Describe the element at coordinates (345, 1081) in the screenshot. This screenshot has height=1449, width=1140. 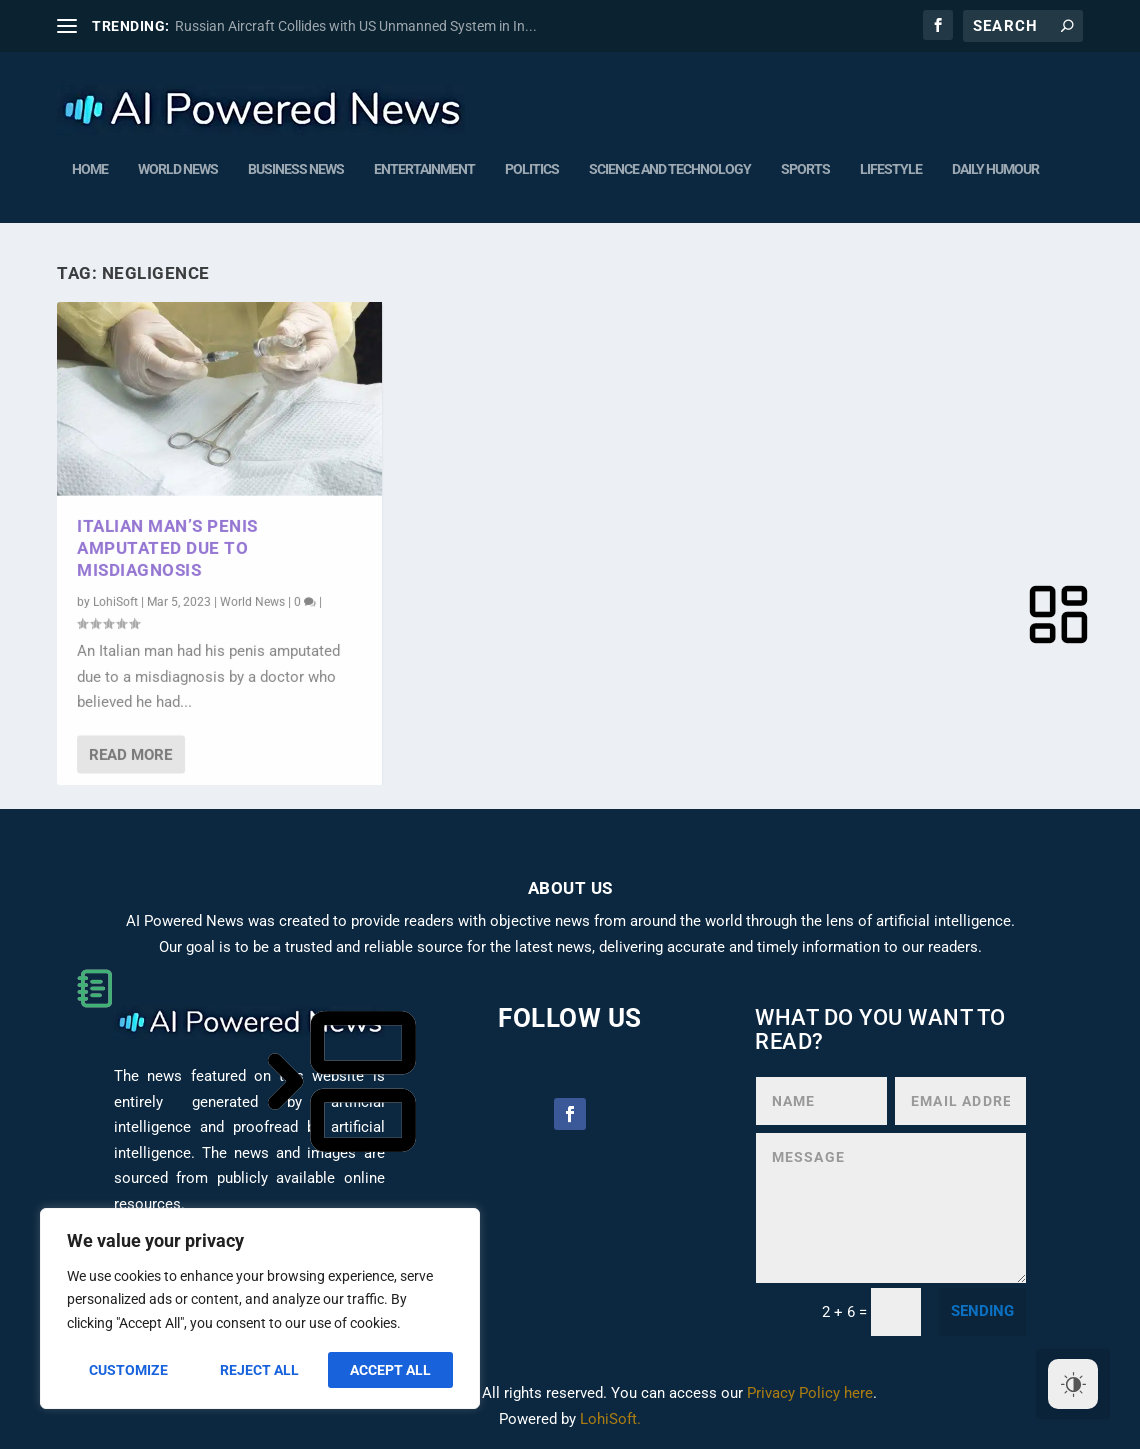
I see `insert element at the beginning of a list` at that location.